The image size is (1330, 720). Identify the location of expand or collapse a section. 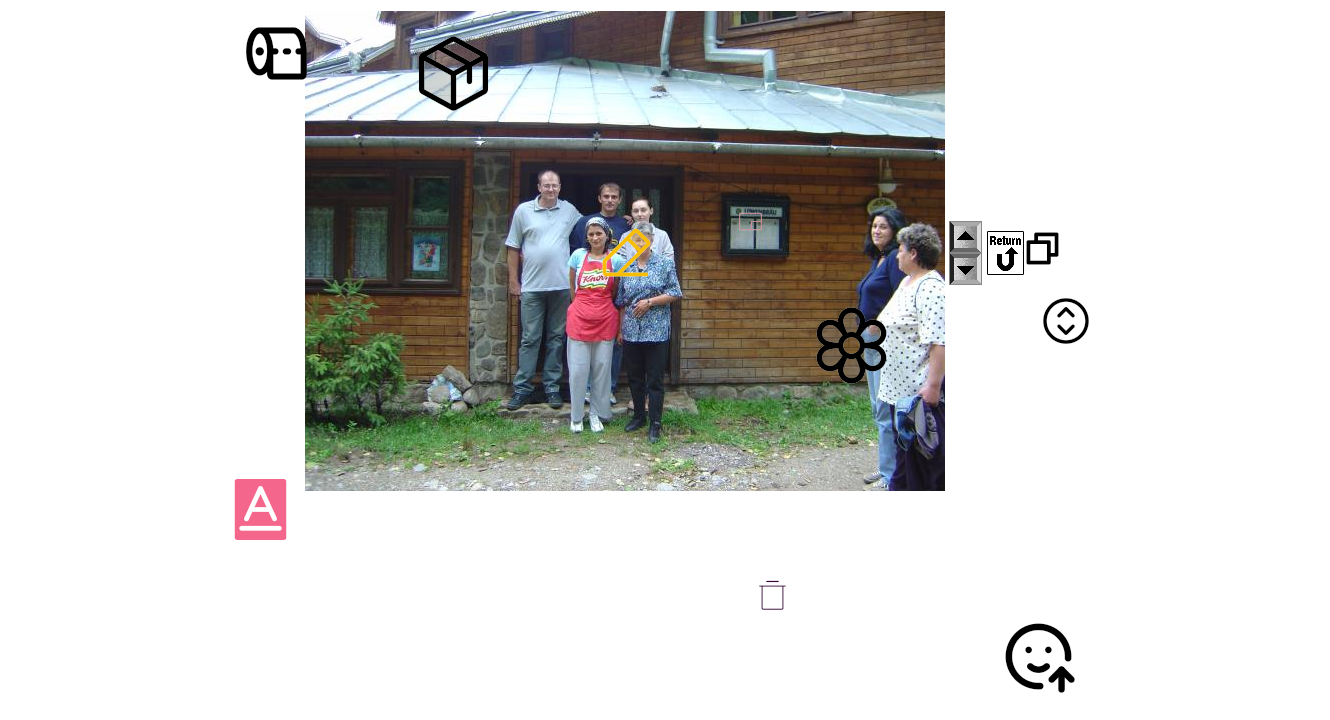
(1066, 321).